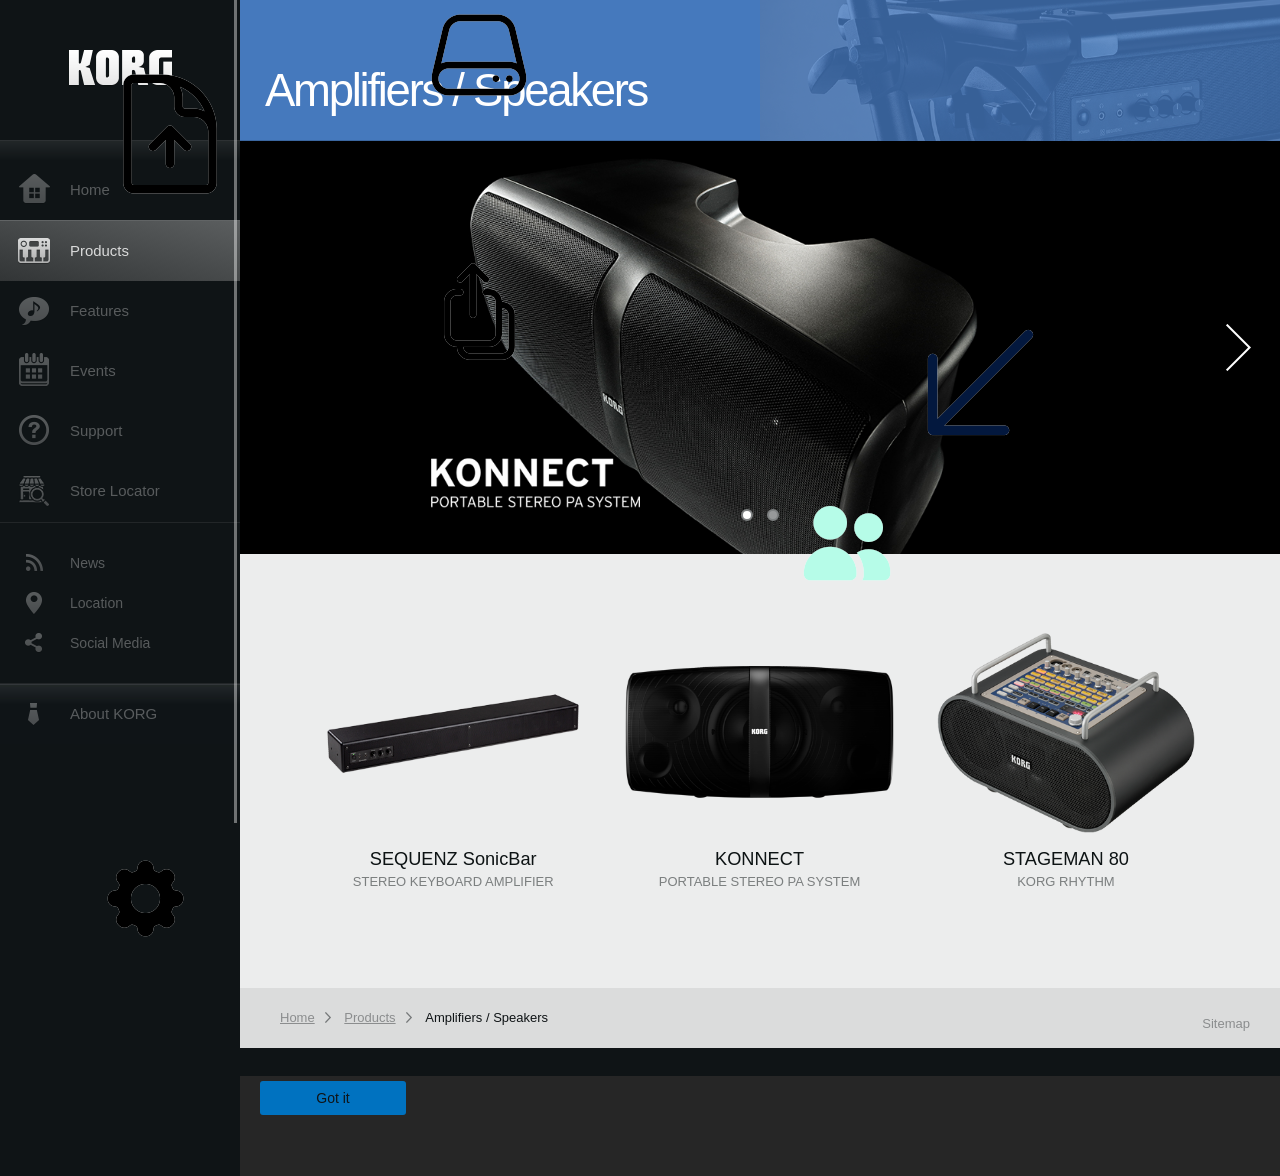 The width and height of the screenshot is (1280, 1176). What do you see at coordinates (145, 898) in the screenshot?
I see `access settings or preferences` at bounding box center [145, 898].